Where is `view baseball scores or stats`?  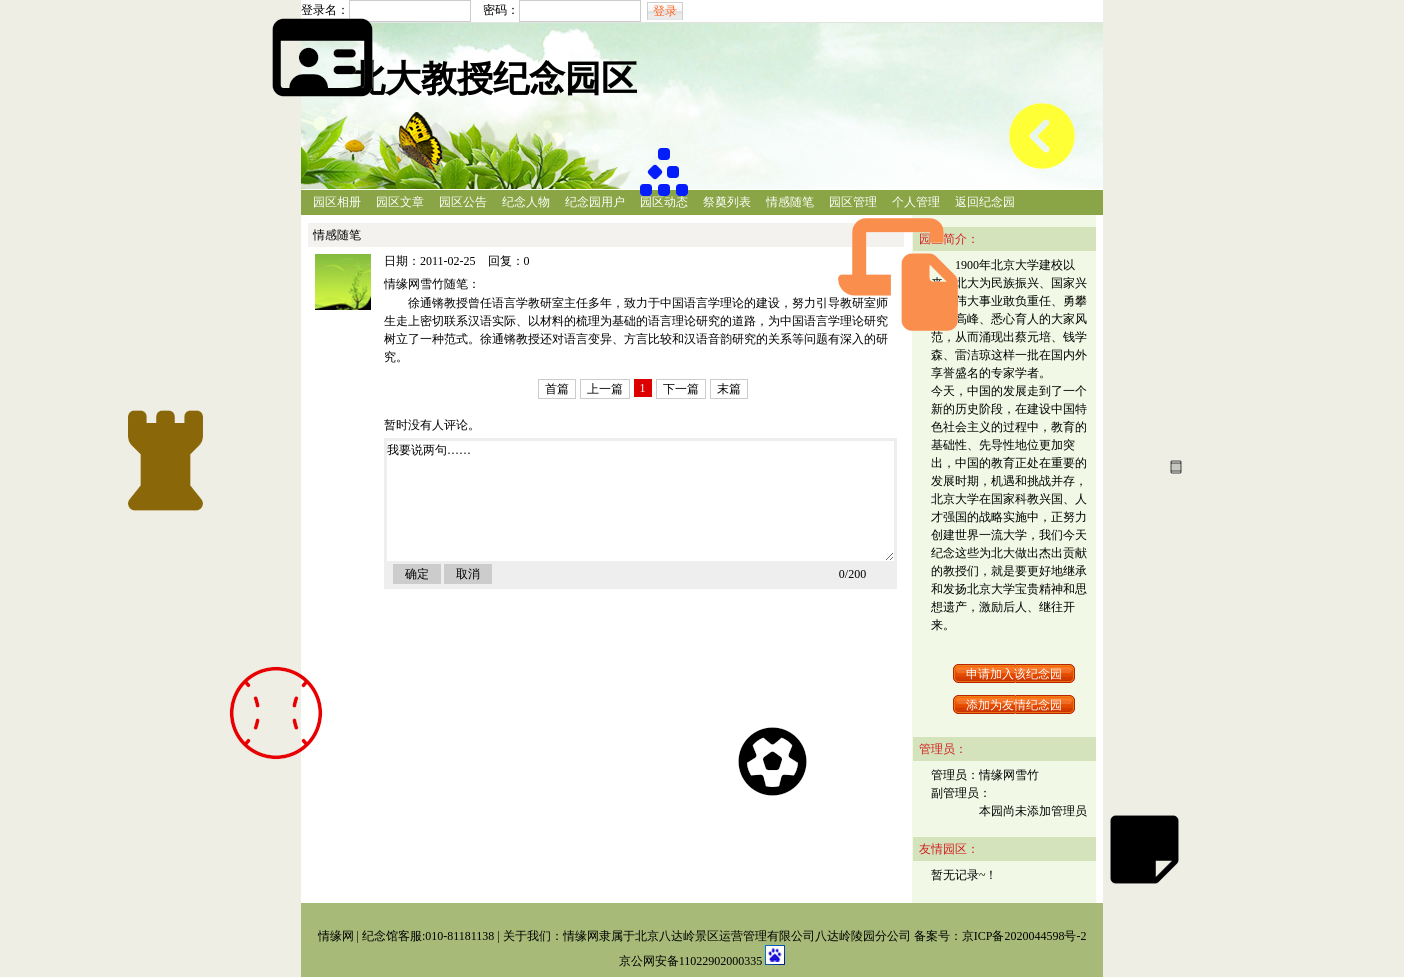 view baseball scores or stats is located at coordinates (276, 713).